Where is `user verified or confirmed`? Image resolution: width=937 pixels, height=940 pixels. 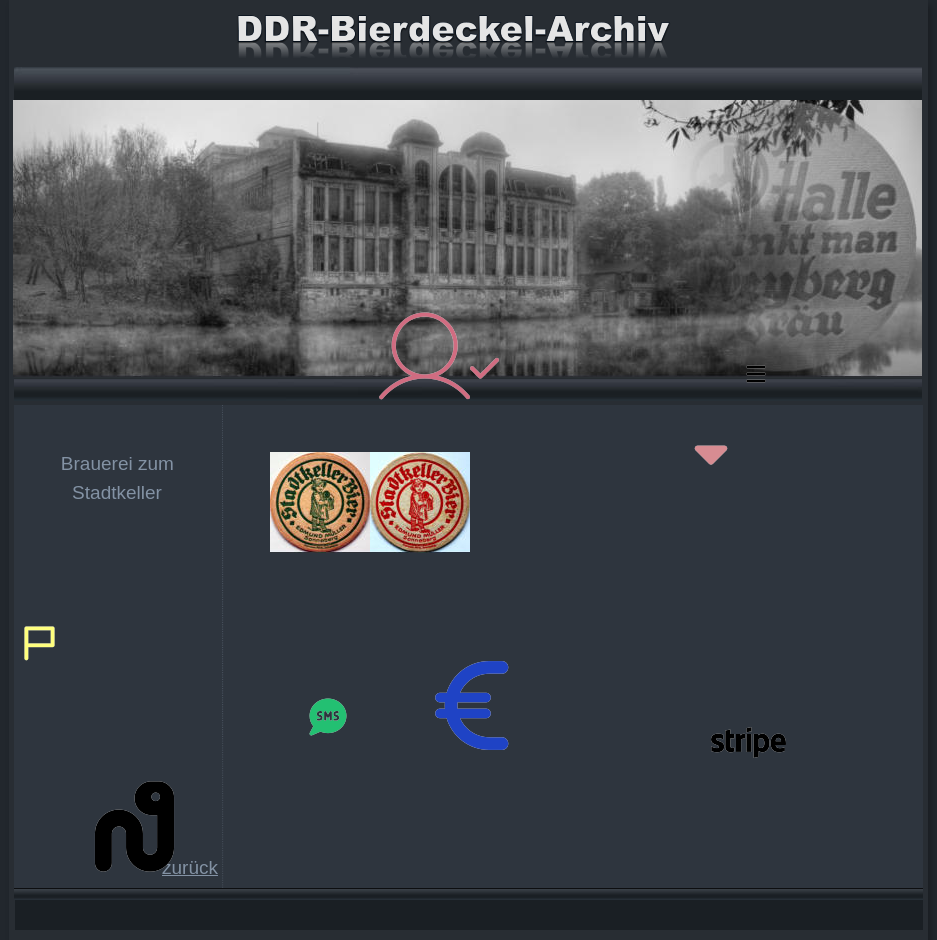
user verified or confirmed is located at coordinates (435, 360).